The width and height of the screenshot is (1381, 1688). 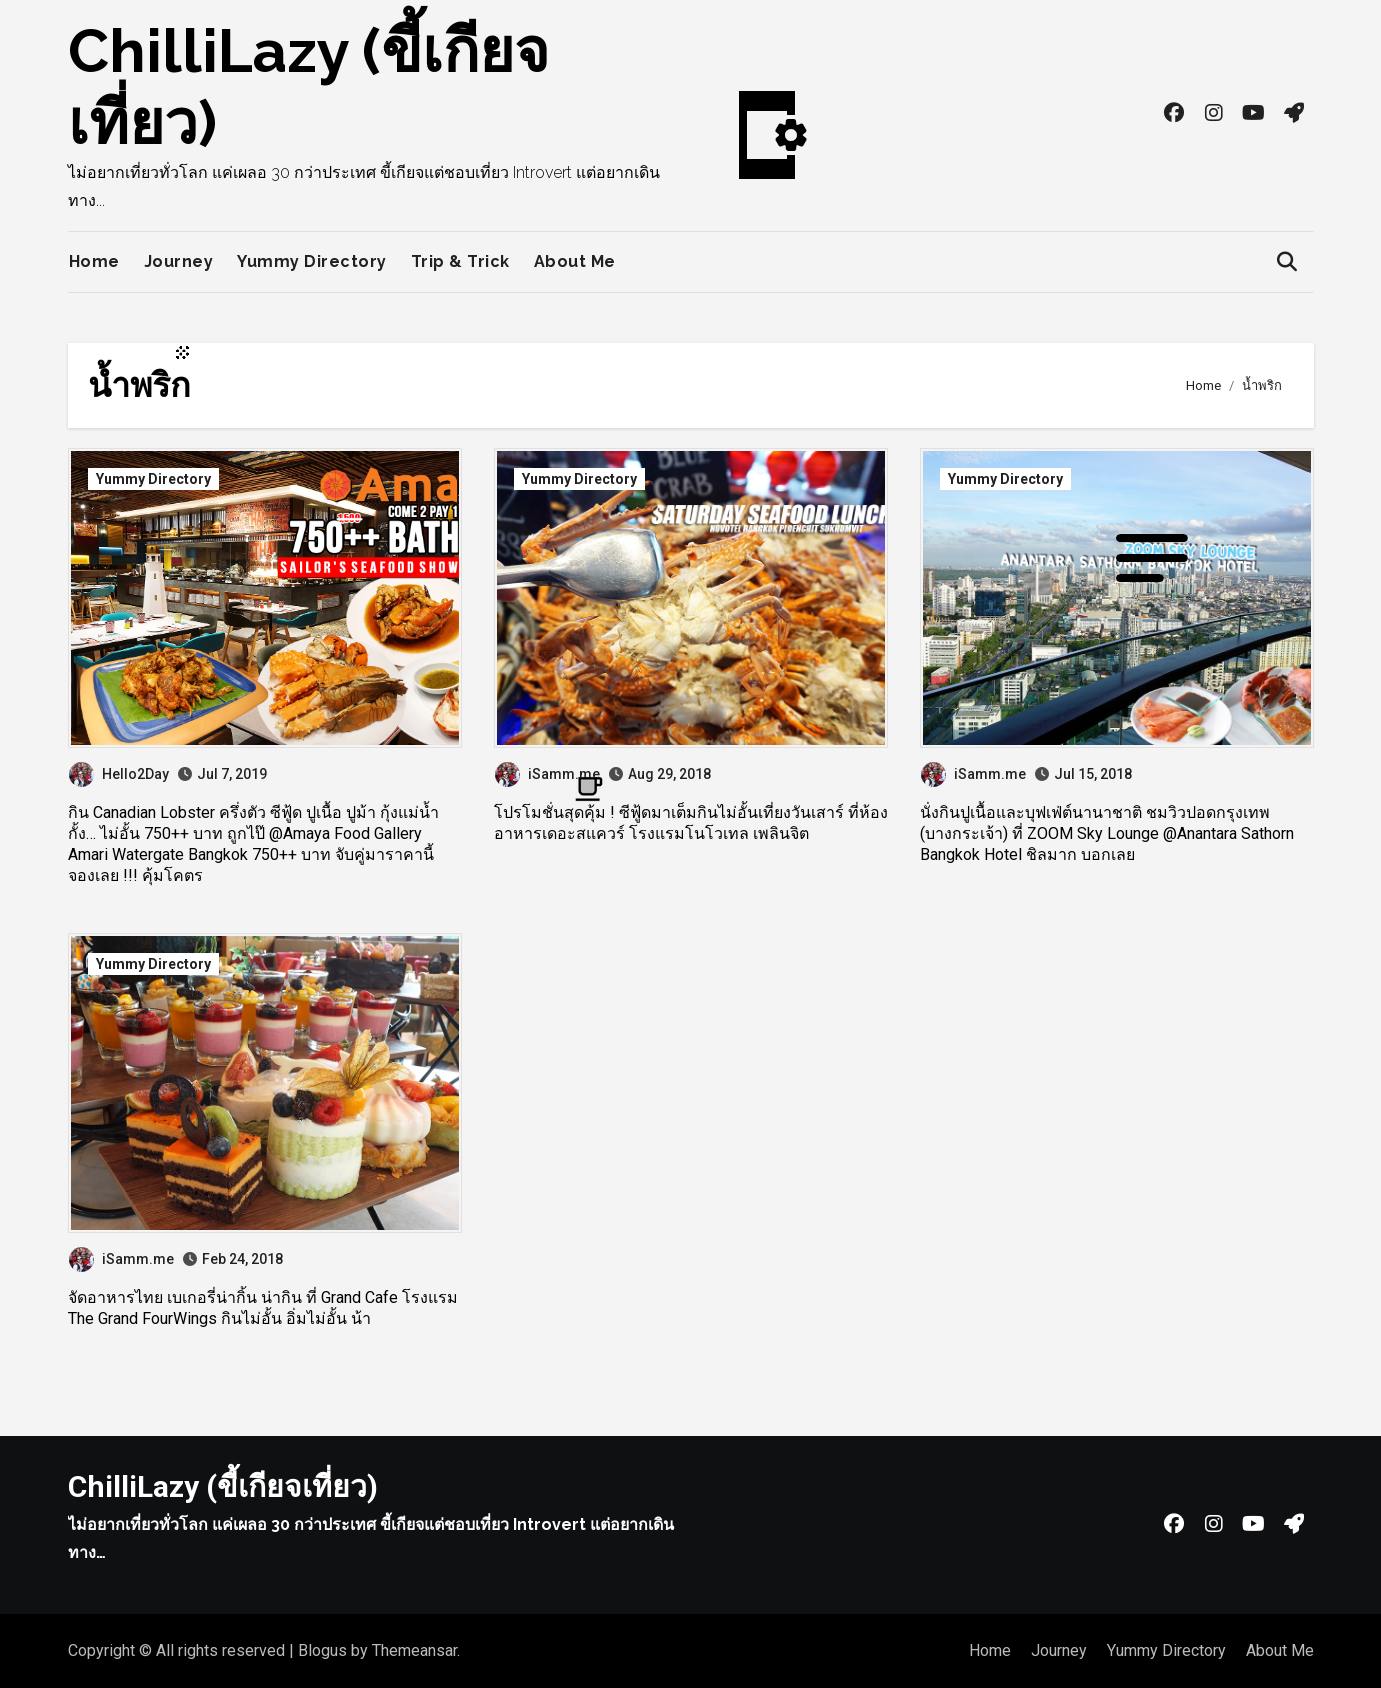 What do you see at coordinates (1152, 558) in the screenshot?
I see `view or edit notes` at bounding box center [1152, 558].